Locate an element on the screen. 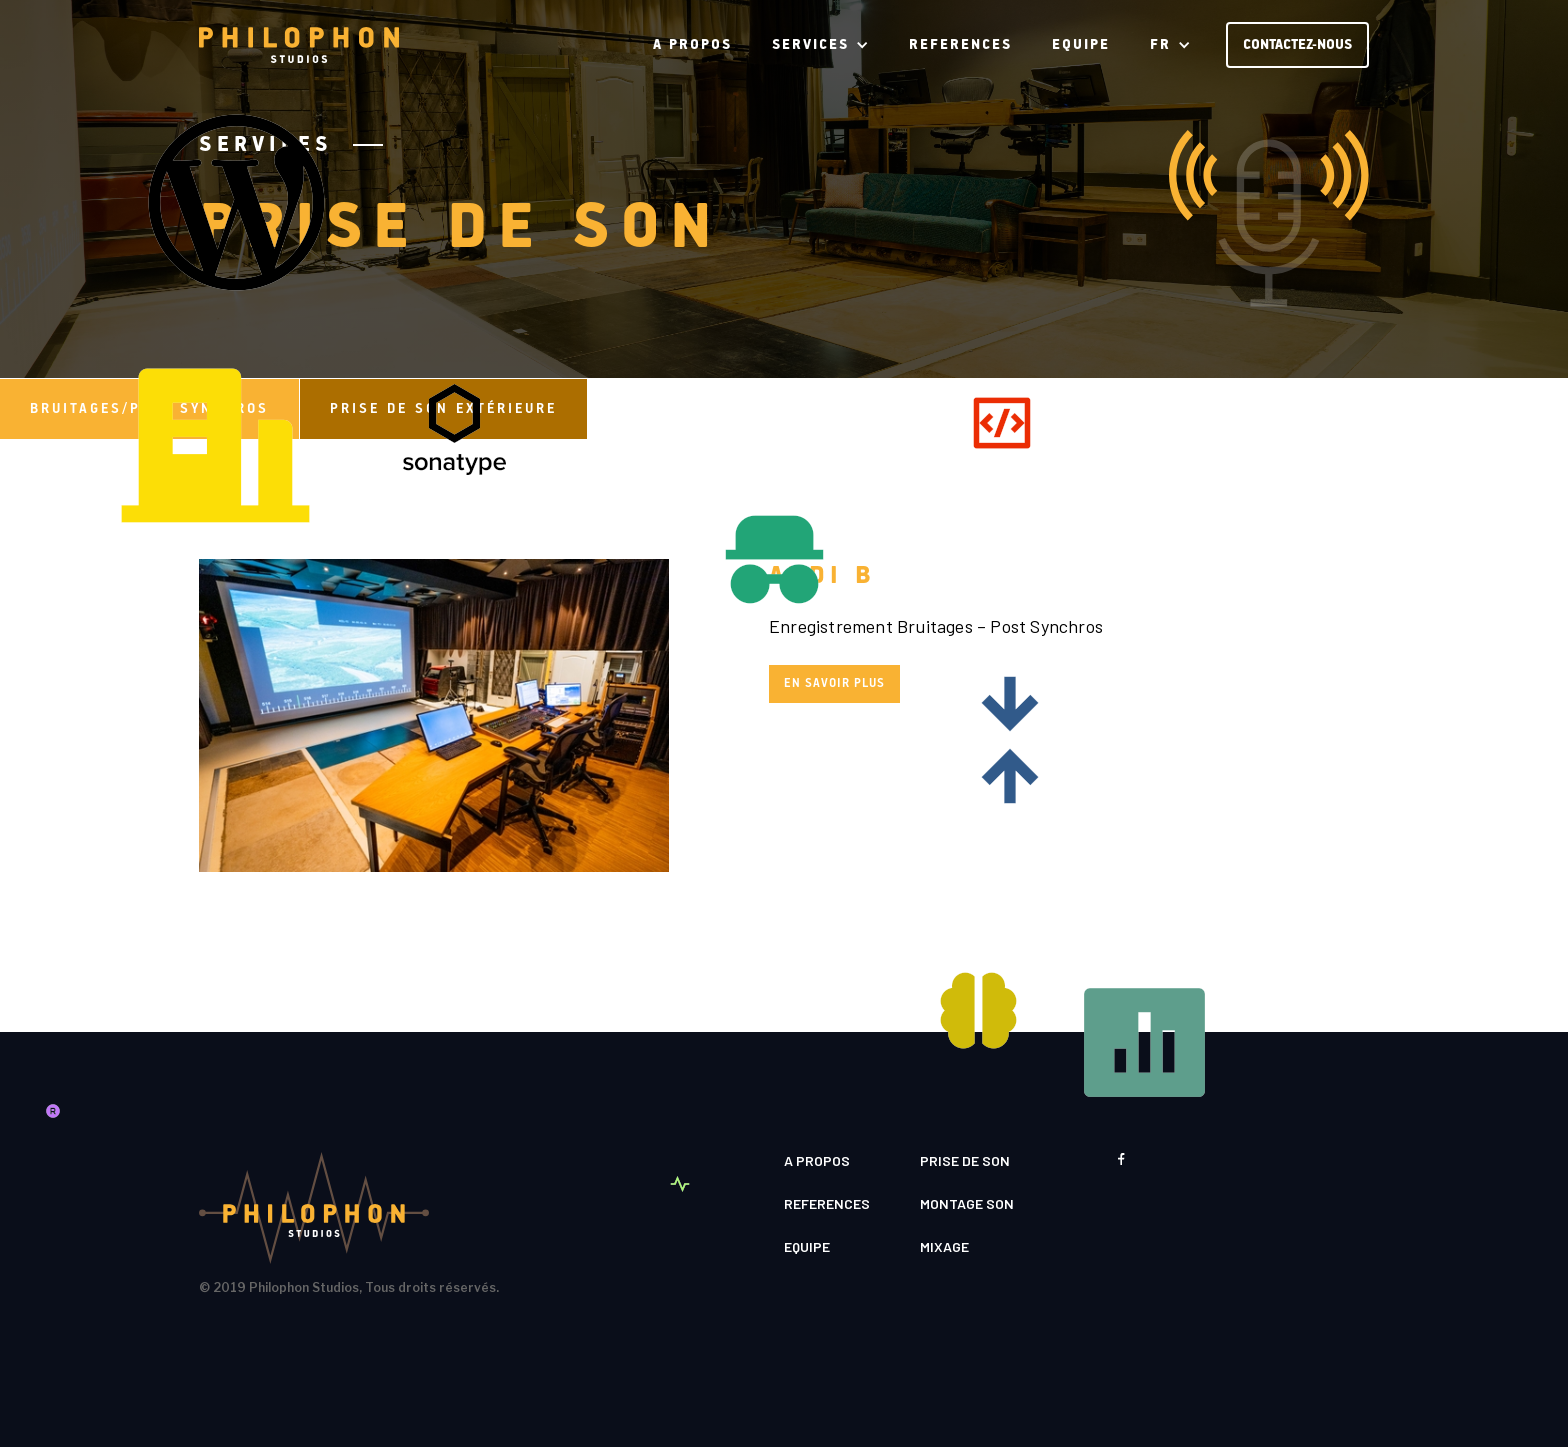 This screenshot has width=1568, height=1447. open wordpress dashboard is located at coordinates (236, 202).